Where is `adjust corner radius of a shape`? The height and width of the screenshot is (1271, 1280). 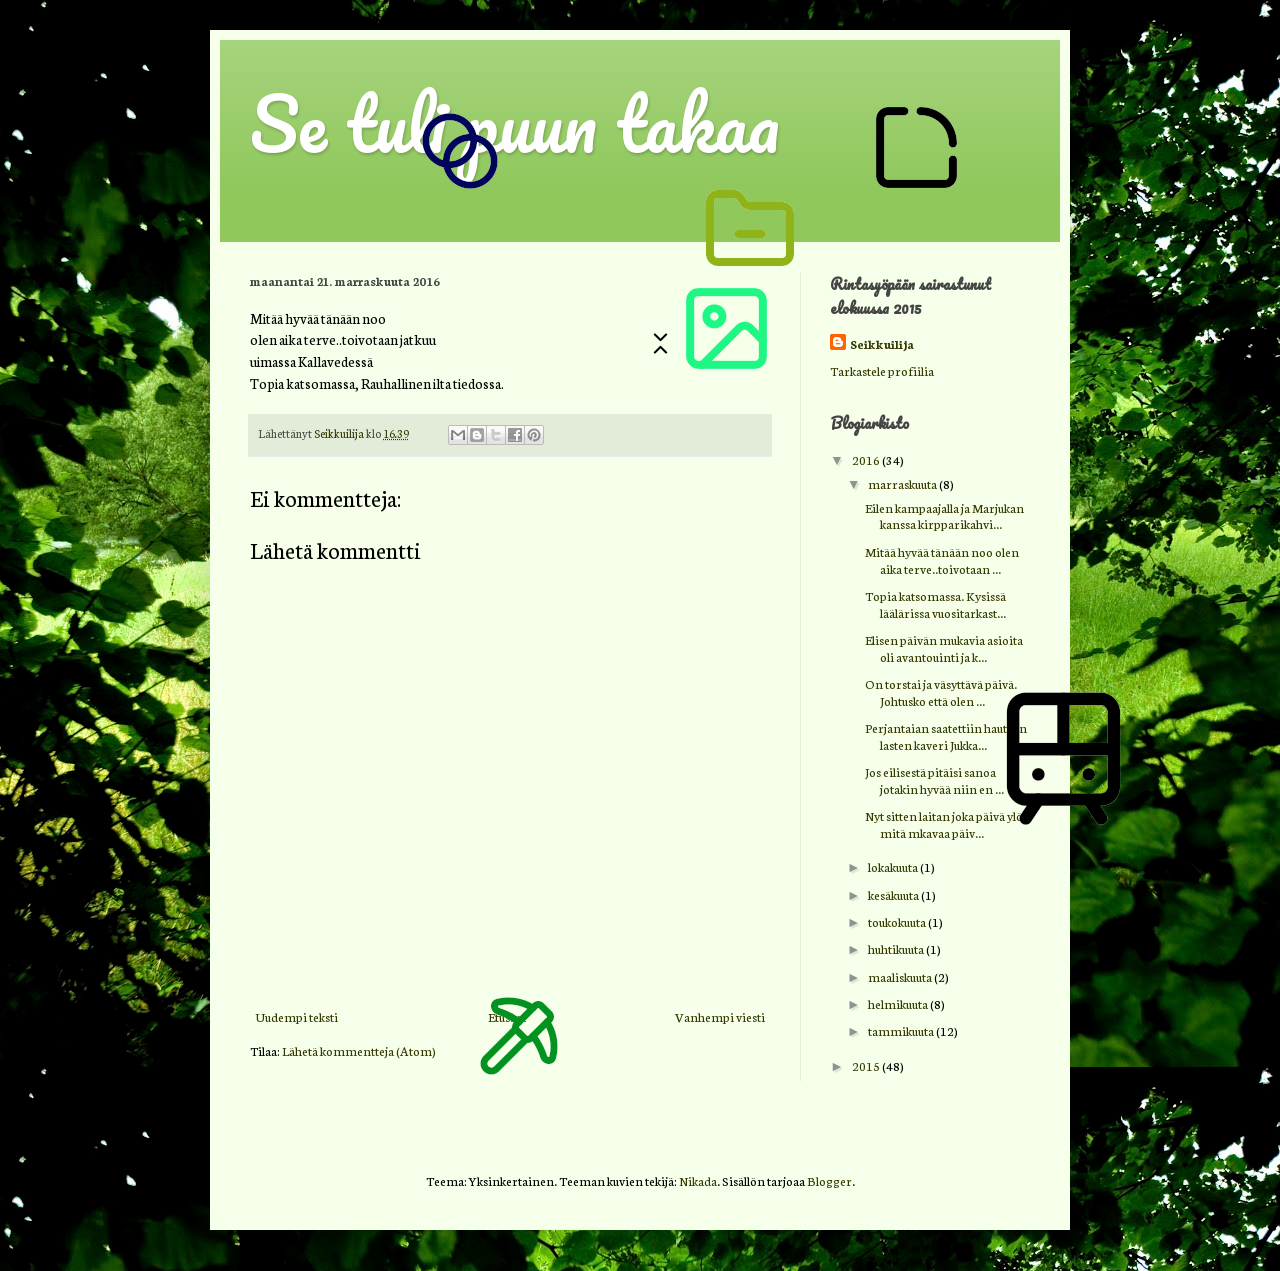
adjust corner radius of a shape is located at coordinates (916, 147).